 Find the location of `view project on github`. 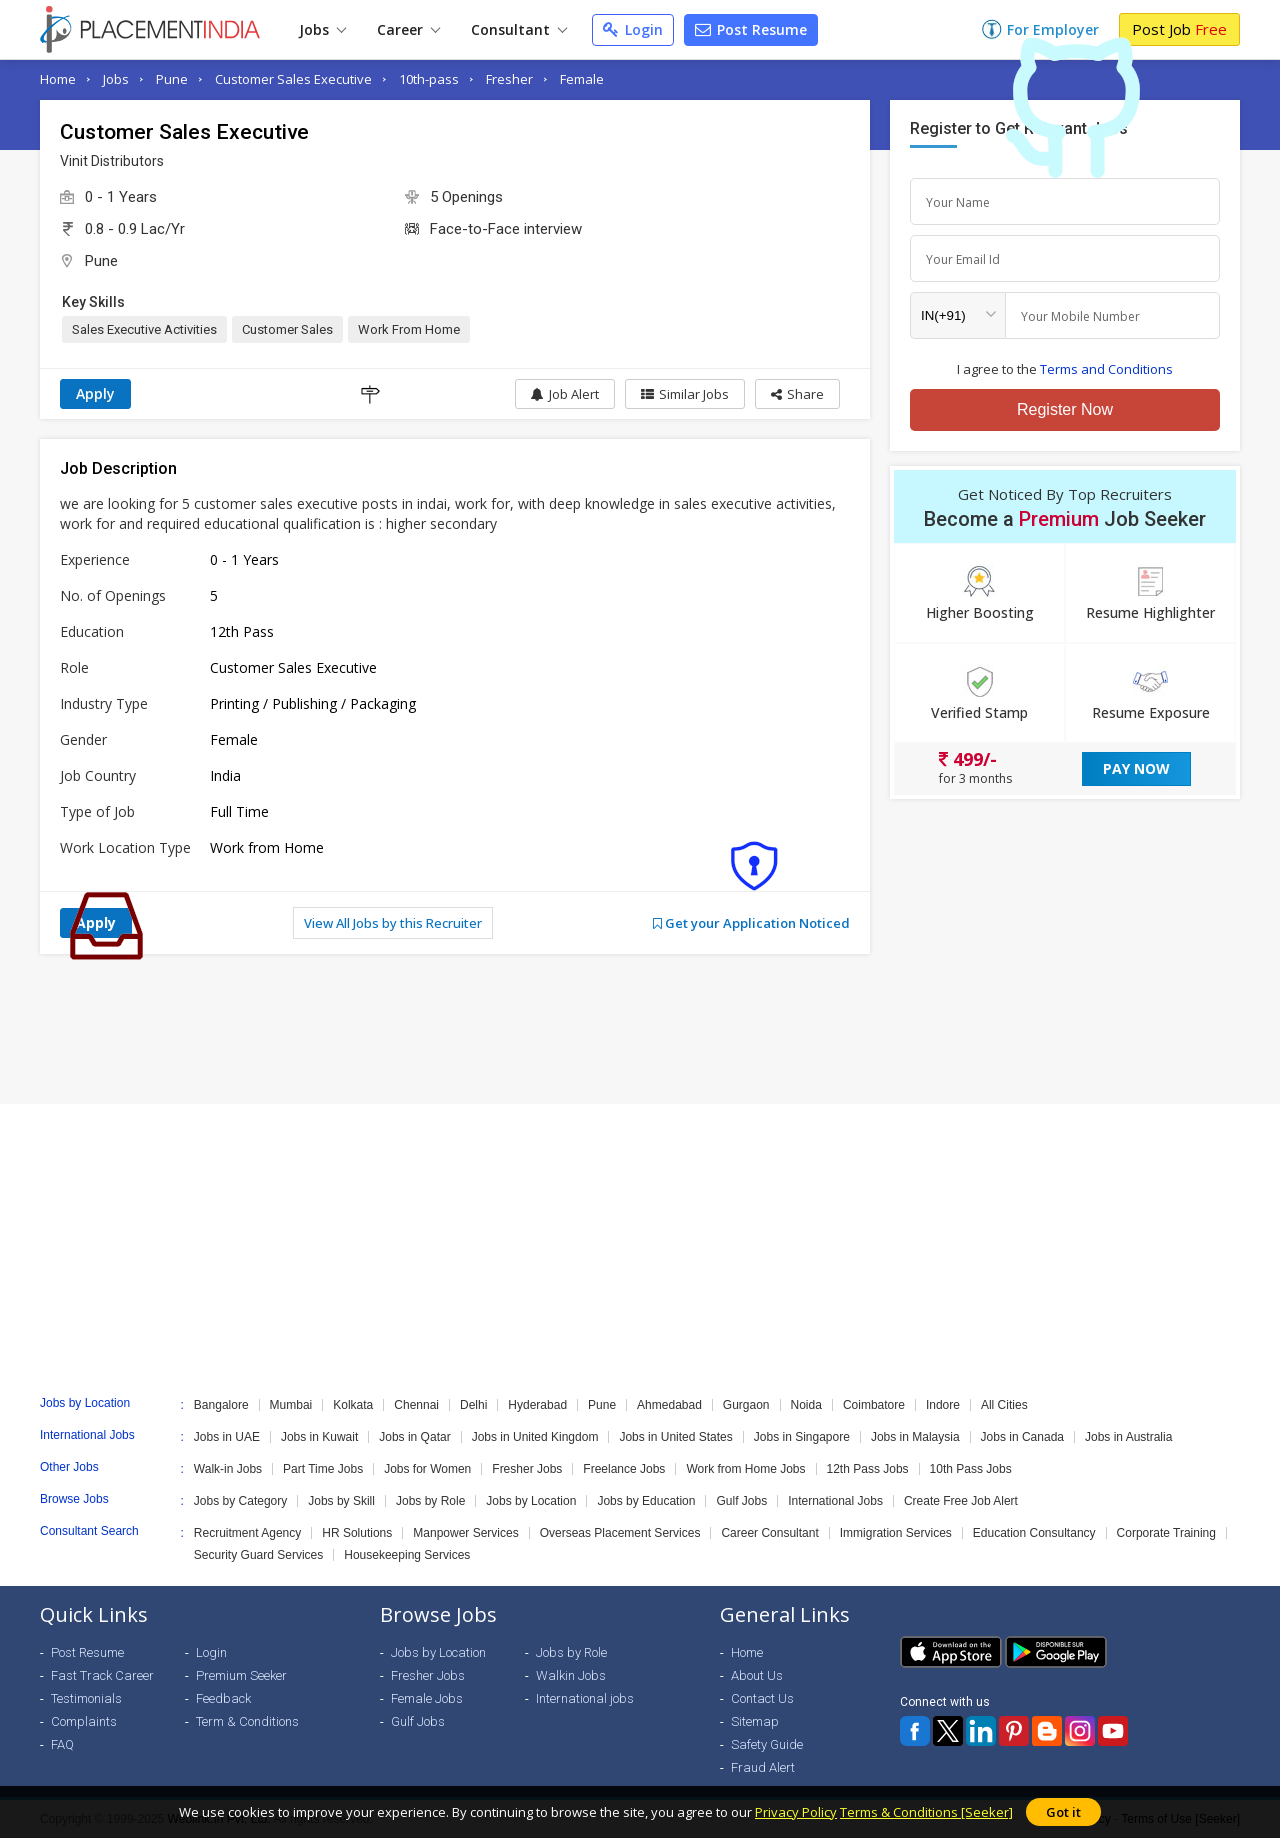

view project on github is located at coordinates (1076, 107).